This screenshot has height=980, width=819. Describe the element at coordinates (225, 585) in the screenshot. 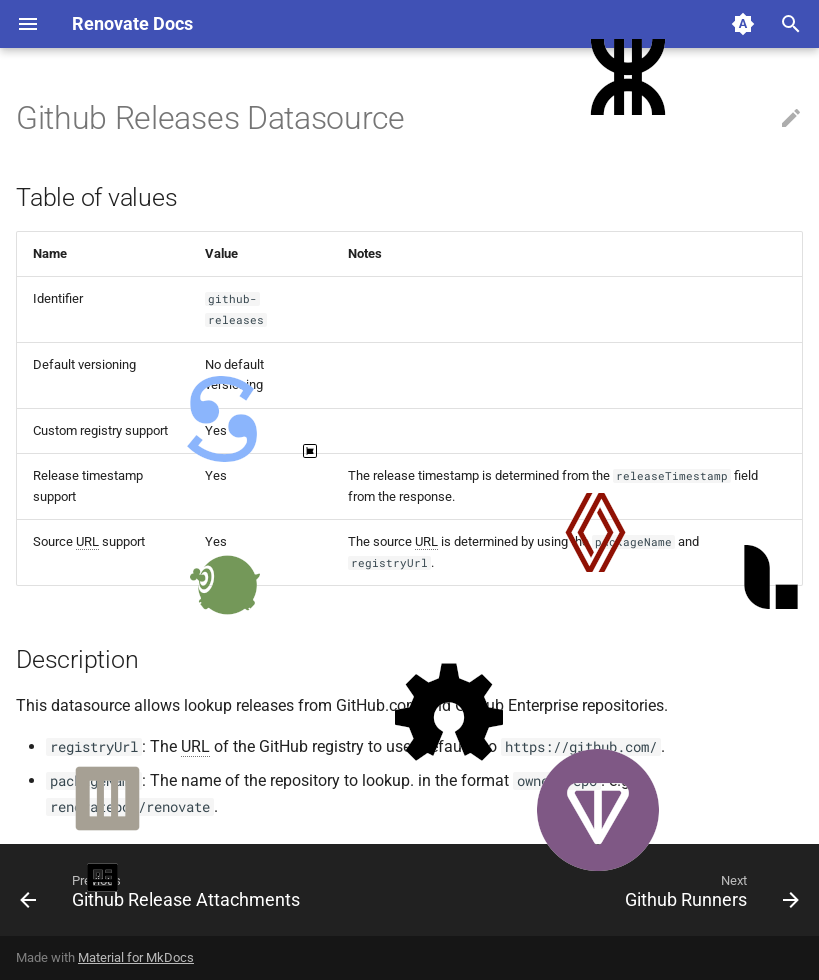

I see `open the Plurk social networking app` at that location.